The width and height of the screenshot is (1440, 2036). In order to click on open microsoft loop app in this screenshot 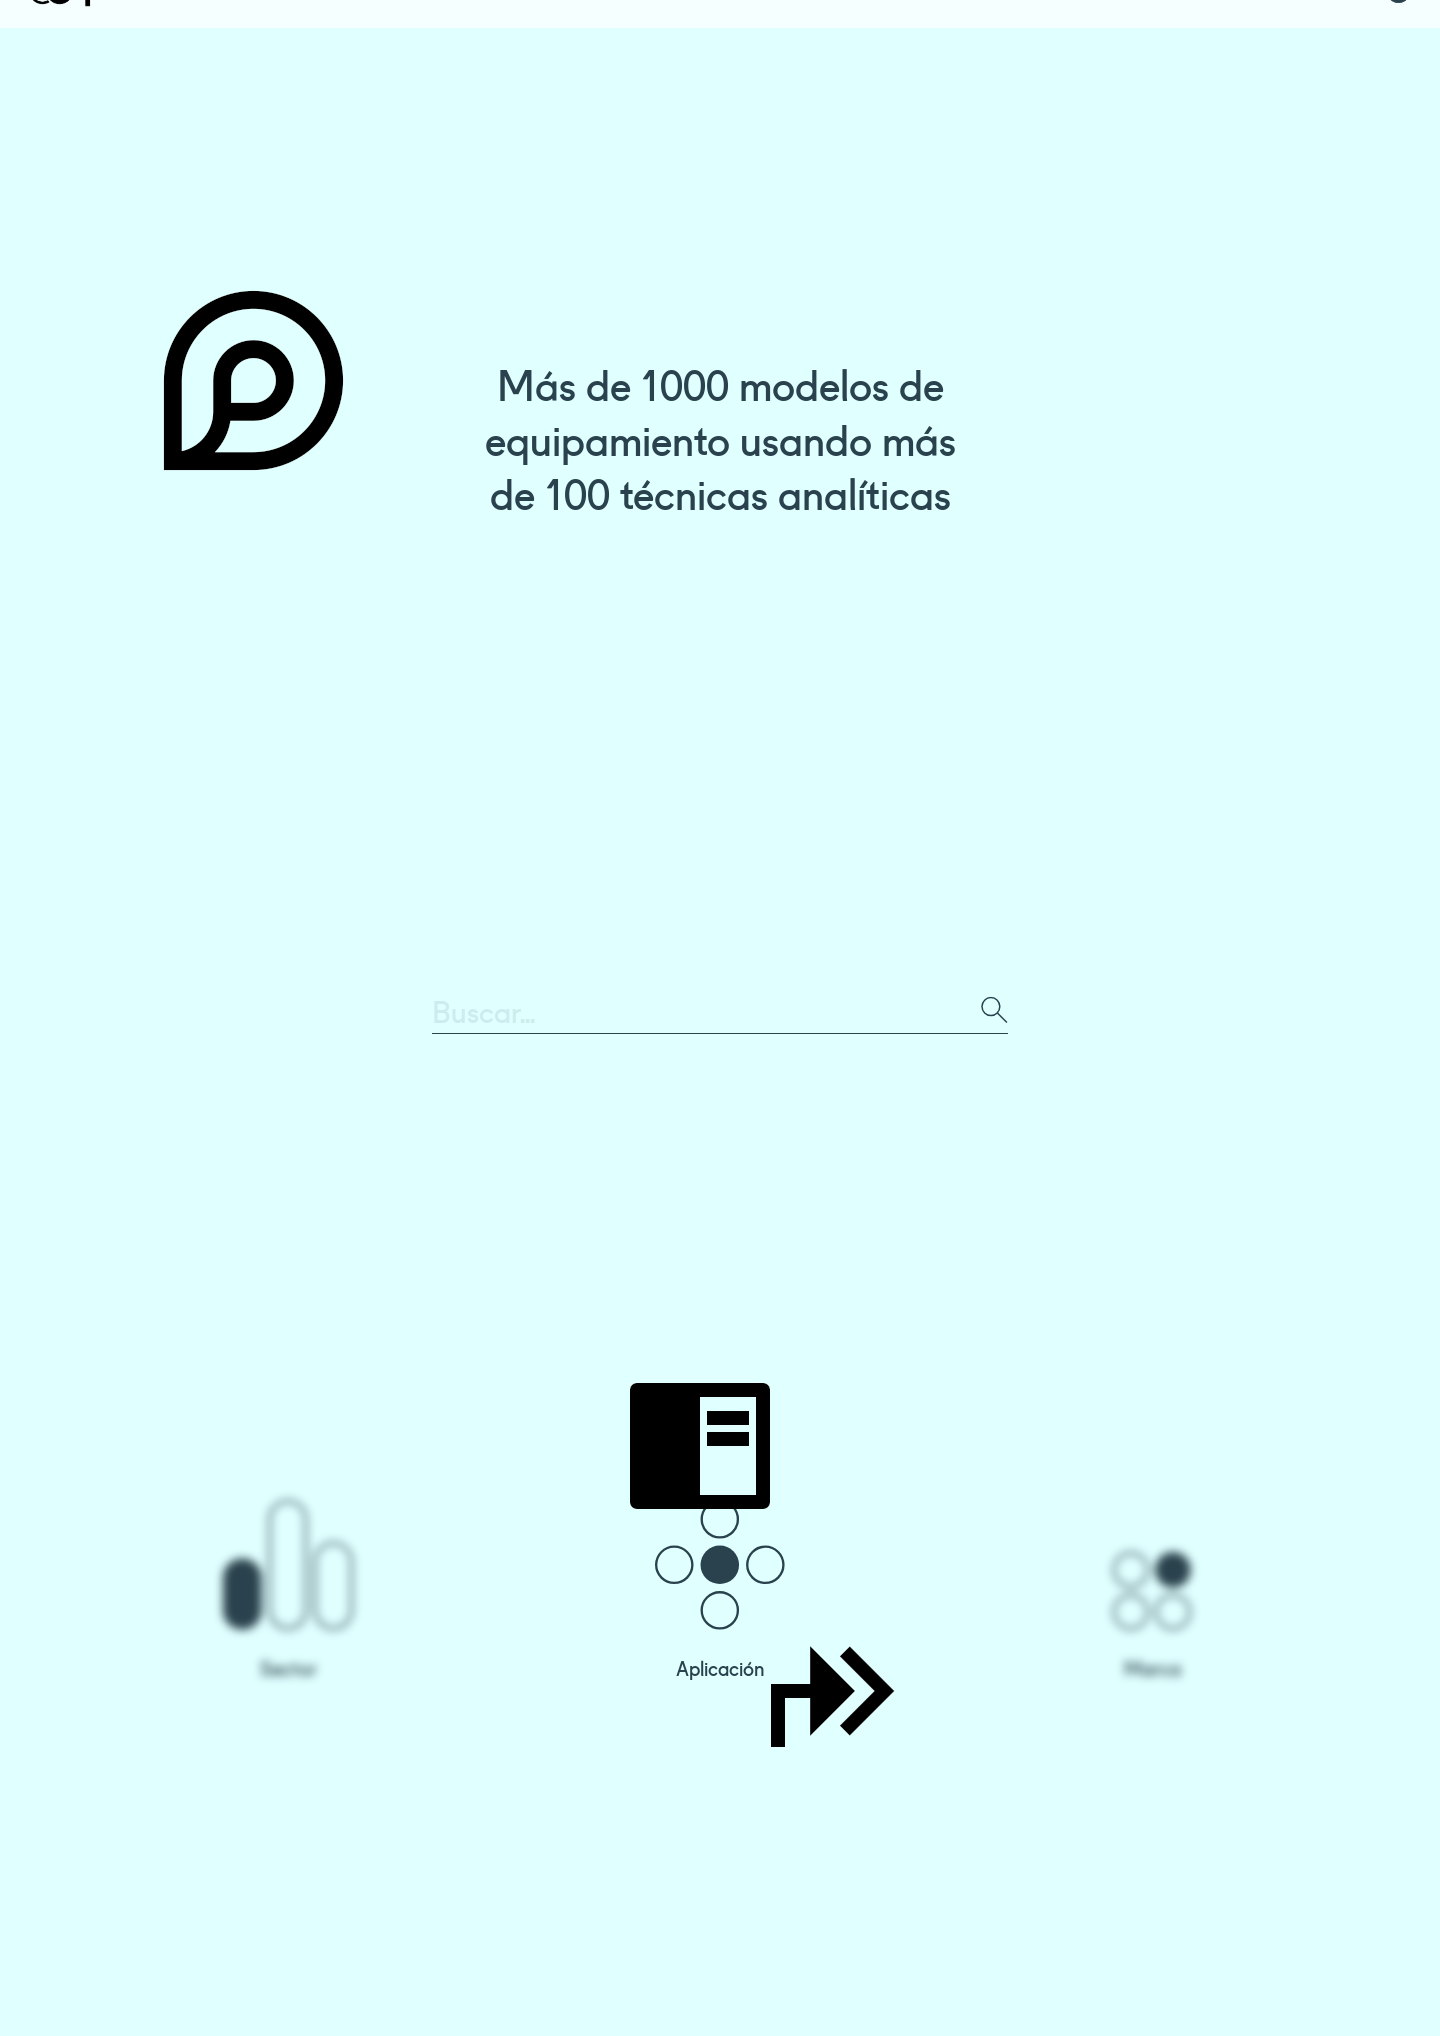, I will do `click(253, 380)`.